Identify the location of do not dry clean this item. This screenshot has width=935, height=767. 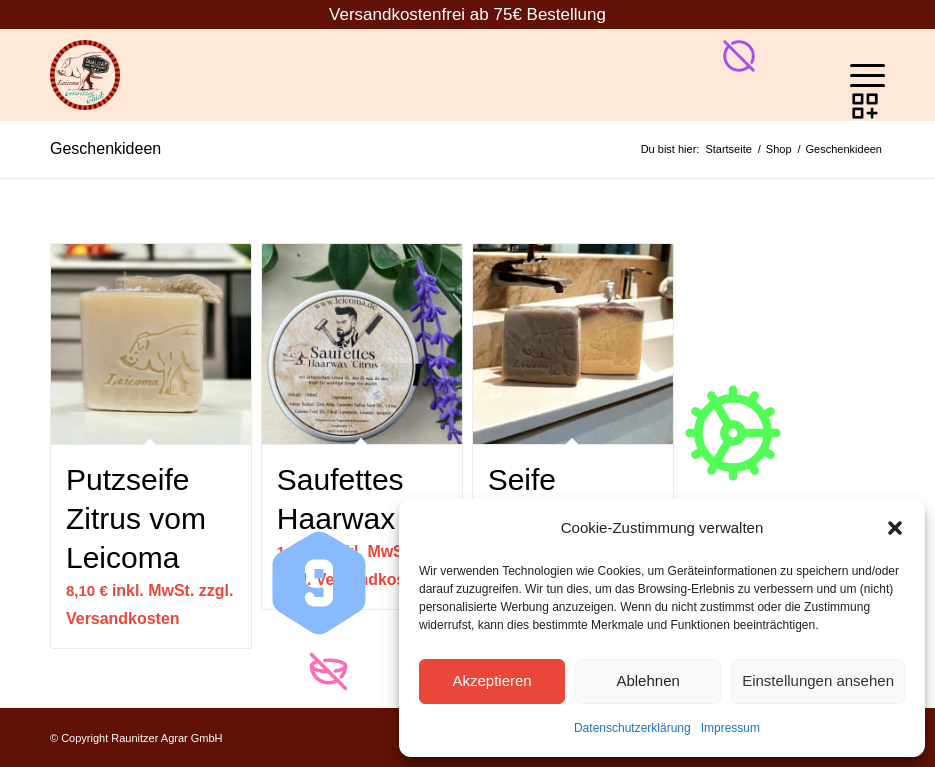
(739, 56).